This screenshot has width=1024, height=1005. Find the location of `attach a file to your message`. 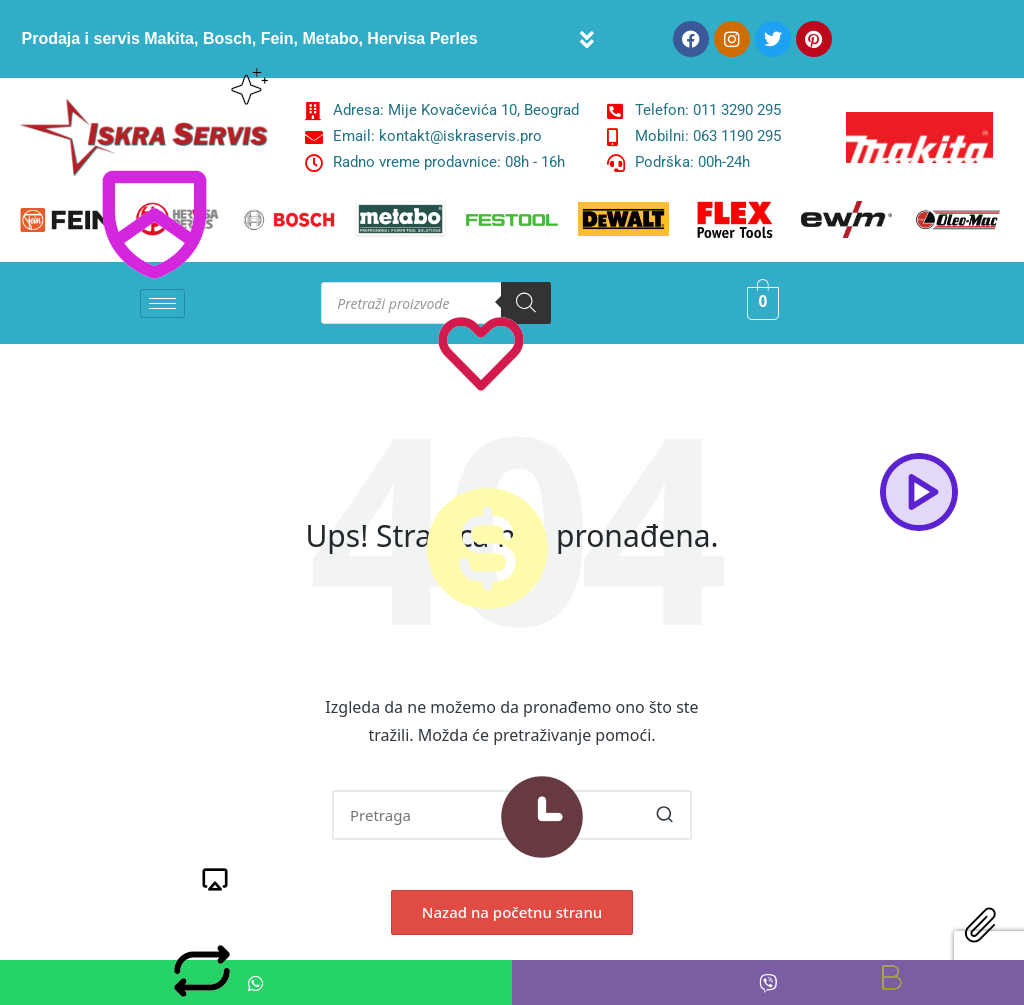

attach a file to your message is located at coordinates (981, 925).